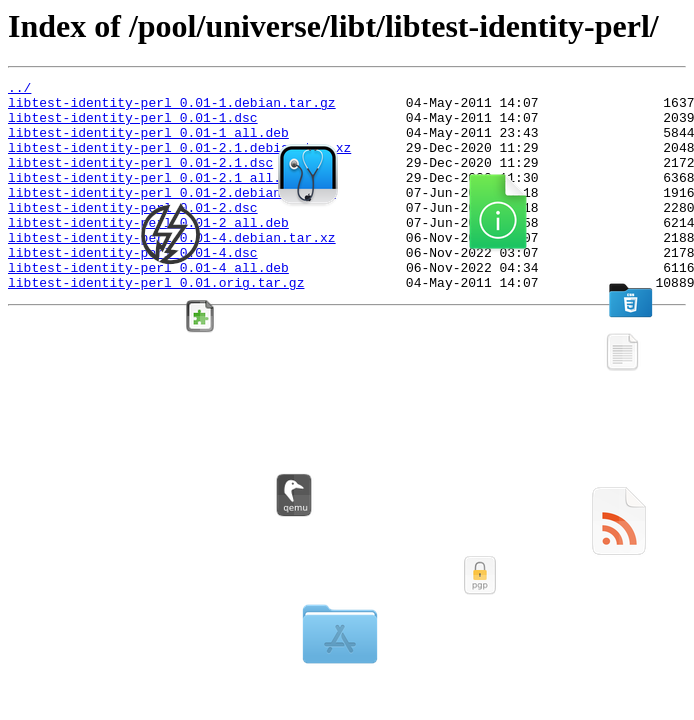 The height and width of the screenshot is (720, 694). What do you see at coordinates (294, 495) in the screenshot?
I see `qemu virtual disk image file` at bounding box center [294, 495].